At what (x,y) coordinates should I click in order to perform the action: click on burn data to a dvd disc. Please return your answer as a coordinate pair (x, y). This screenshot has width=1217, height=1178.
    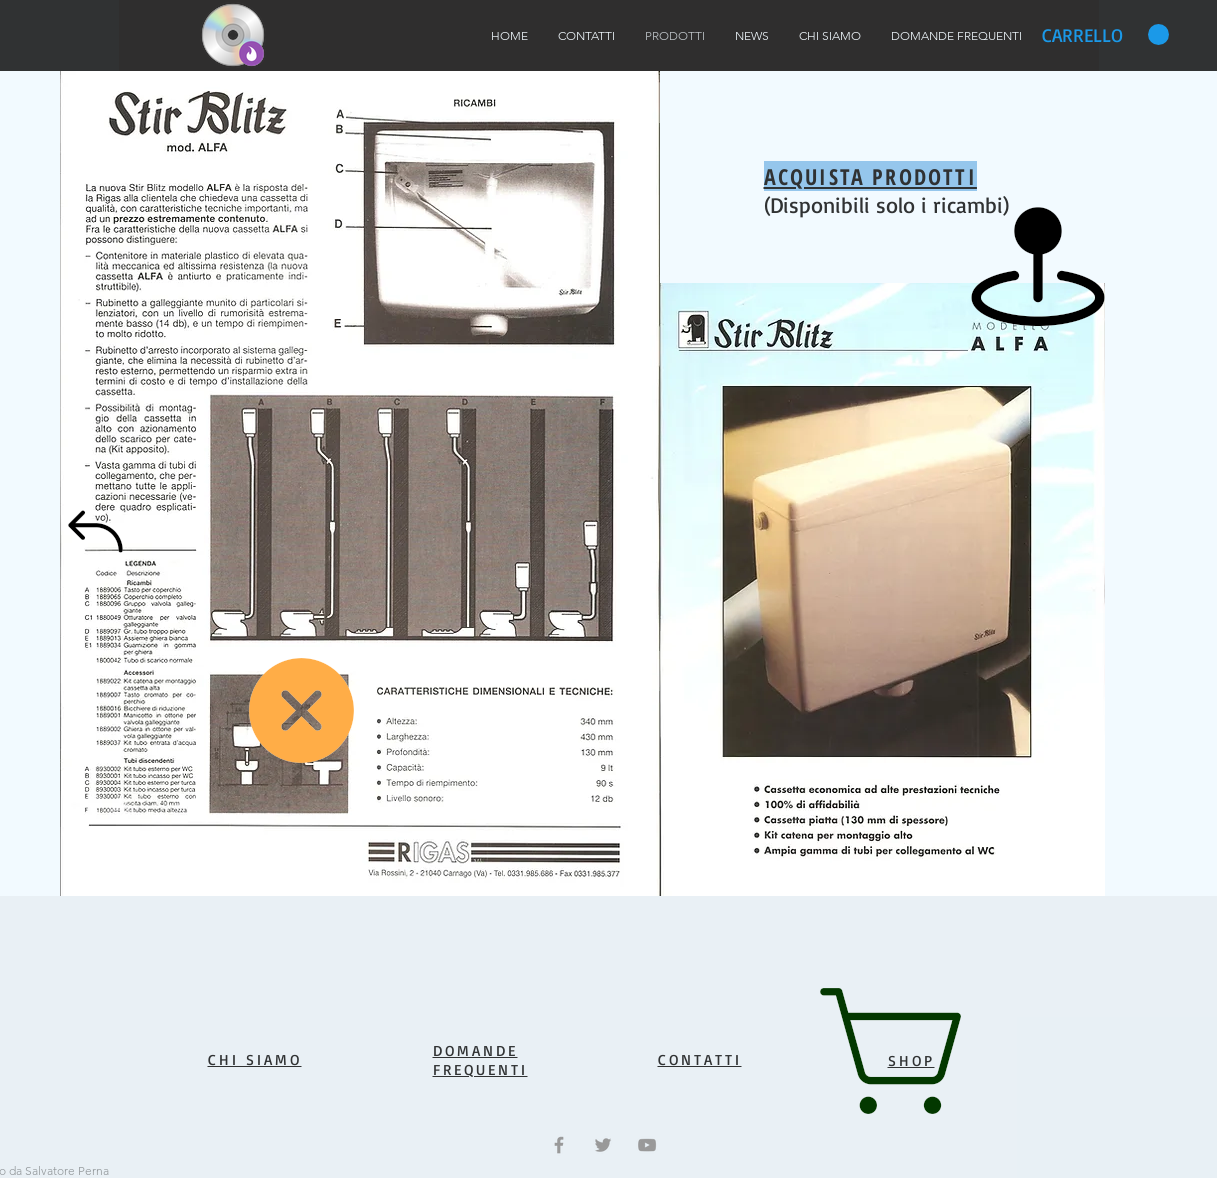
    Looking at the image, I should click on (233, 35).